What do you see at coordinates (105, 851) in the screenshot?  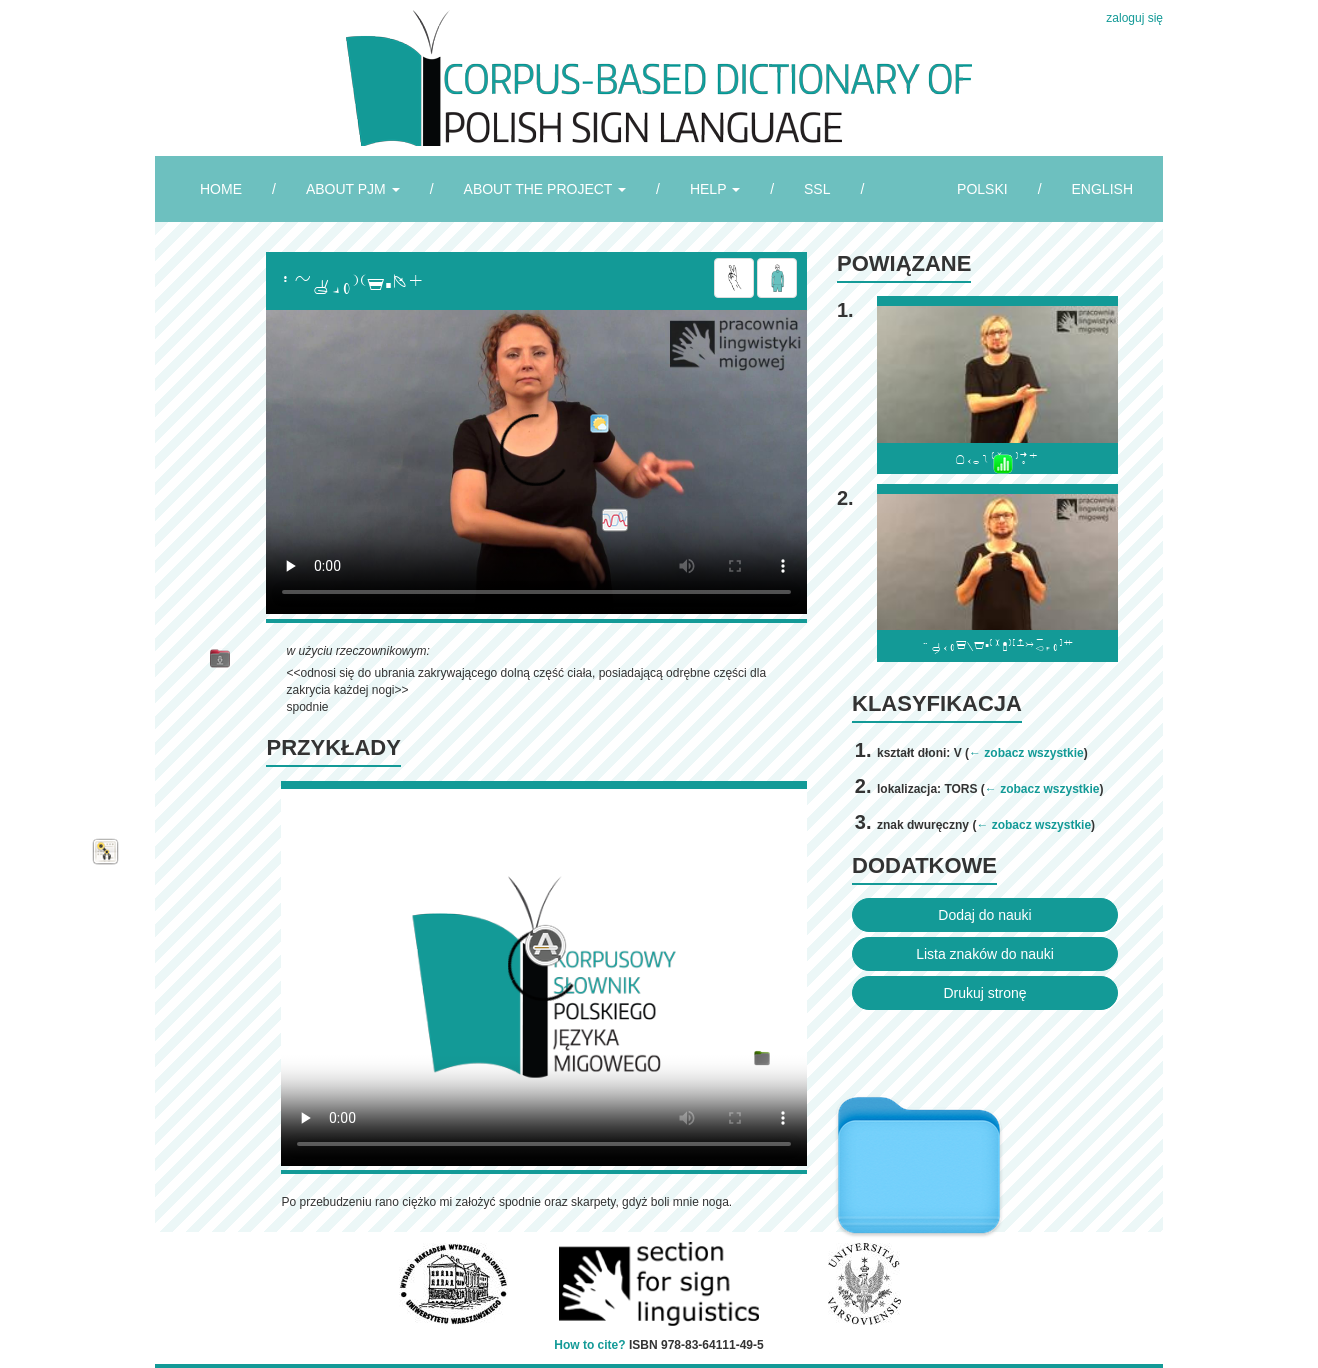 I see `open GNOME Builder development environment` at bounding box center [105, 851].